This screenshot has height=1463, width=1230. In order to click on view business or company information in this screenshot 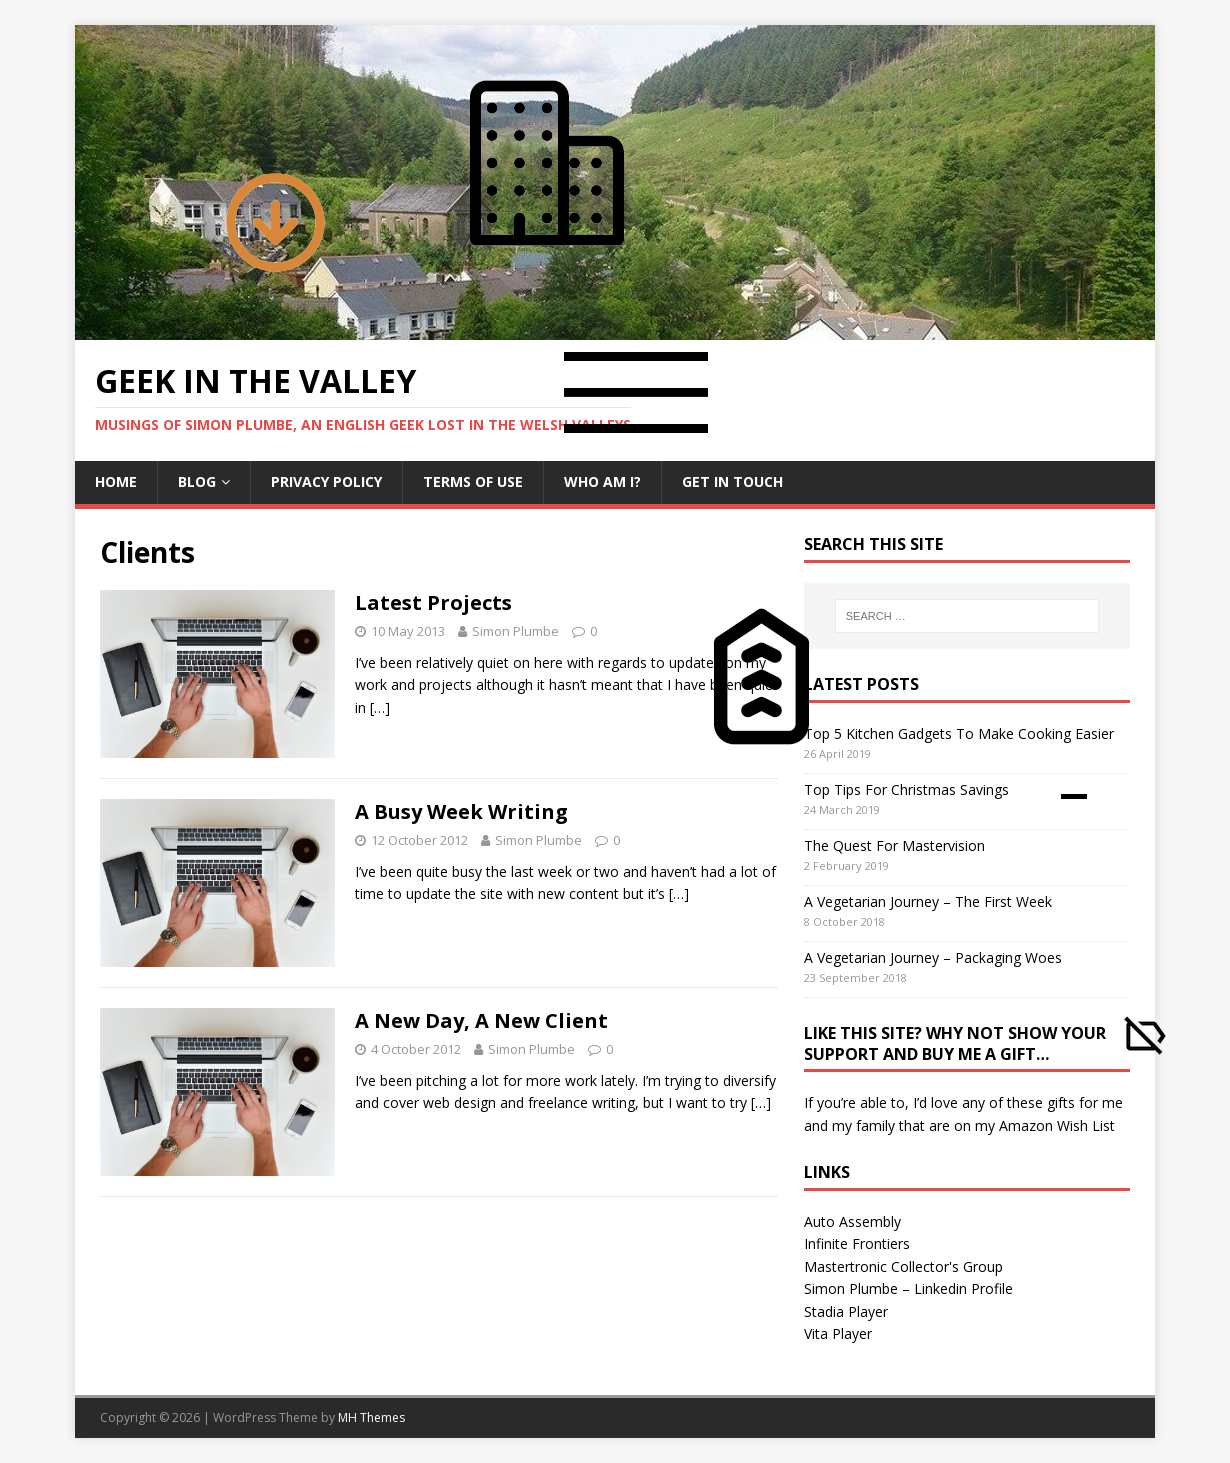, I will do `click(547, 163)`.